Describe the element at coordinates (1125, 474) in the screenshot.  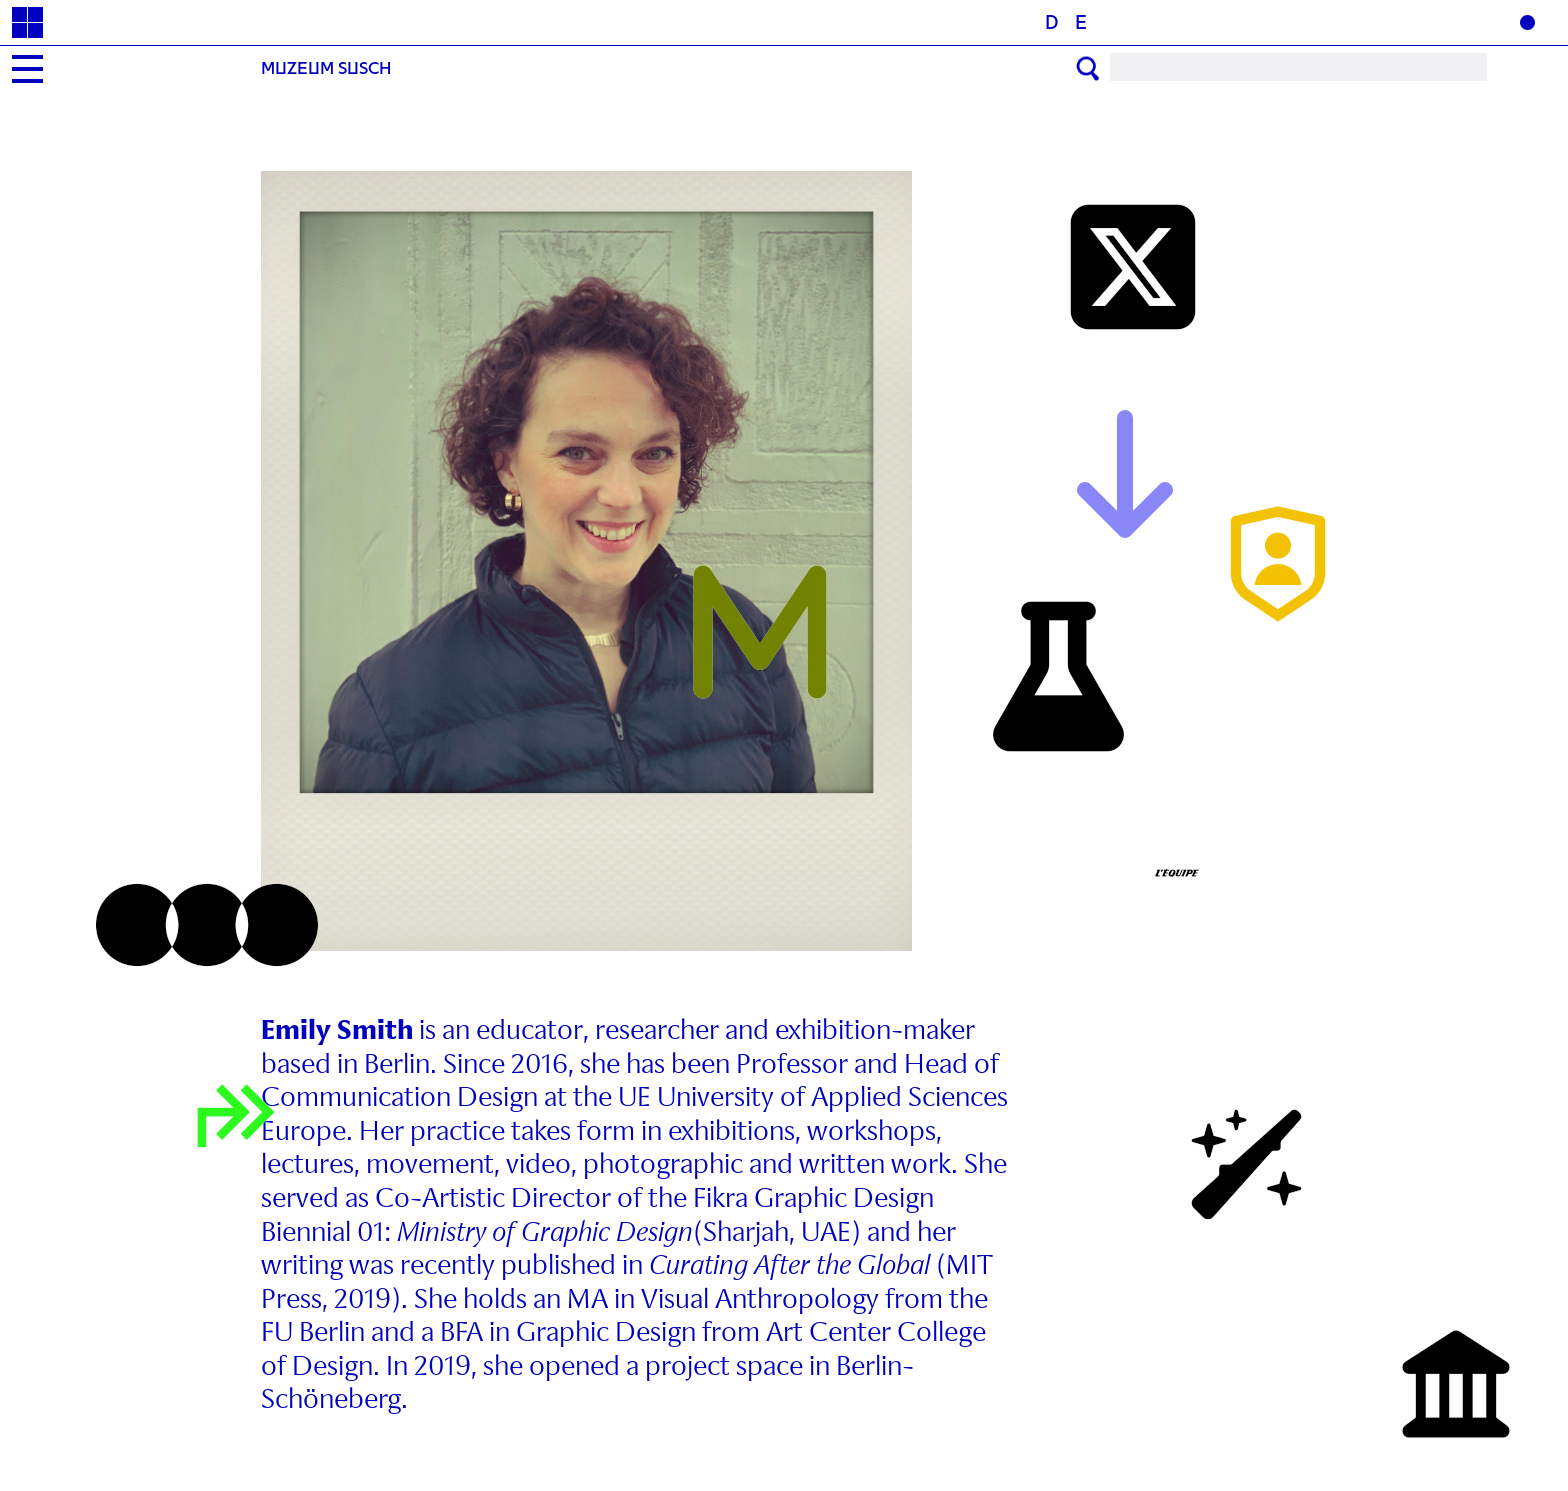
I see `scroll down or view more content` at that location.